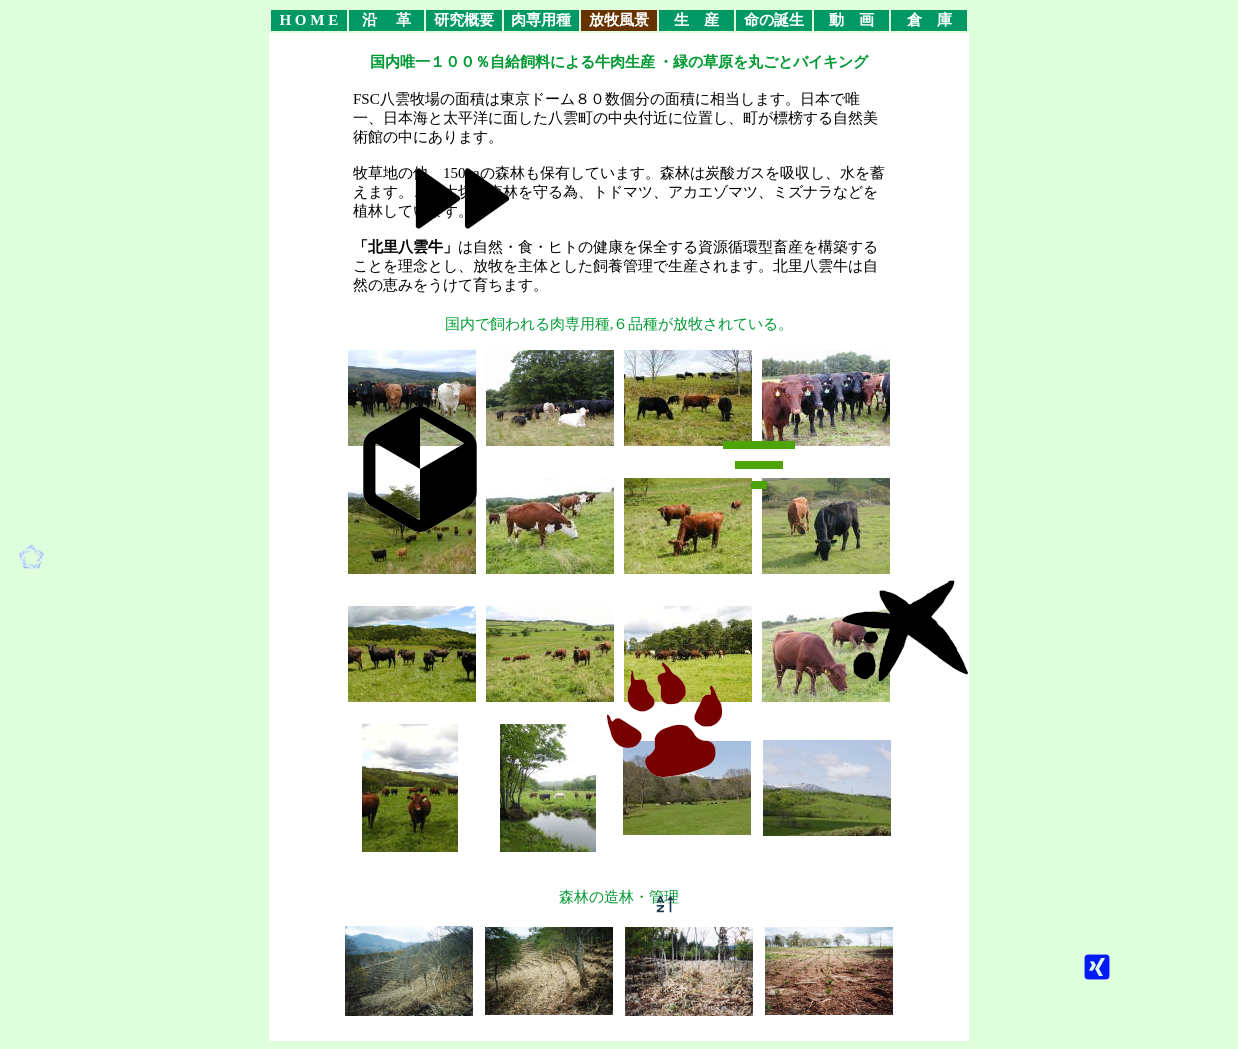 The height and width of the screenshot is (1049, 1238). I want to click on filter or sort list items, so click(759, 465).